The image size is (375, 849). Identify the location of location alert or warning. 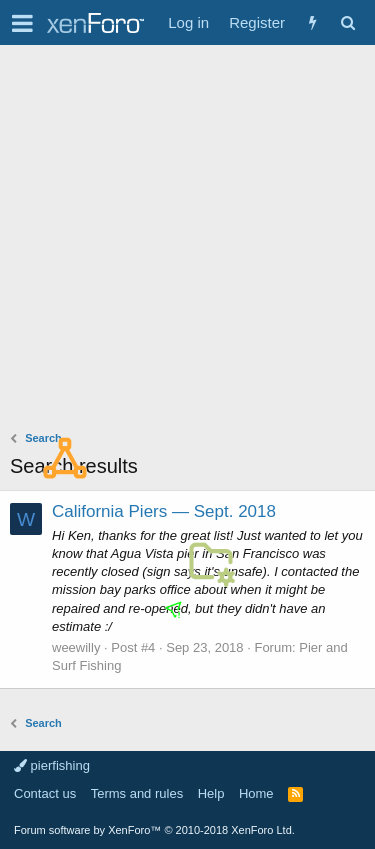
(173, 609).